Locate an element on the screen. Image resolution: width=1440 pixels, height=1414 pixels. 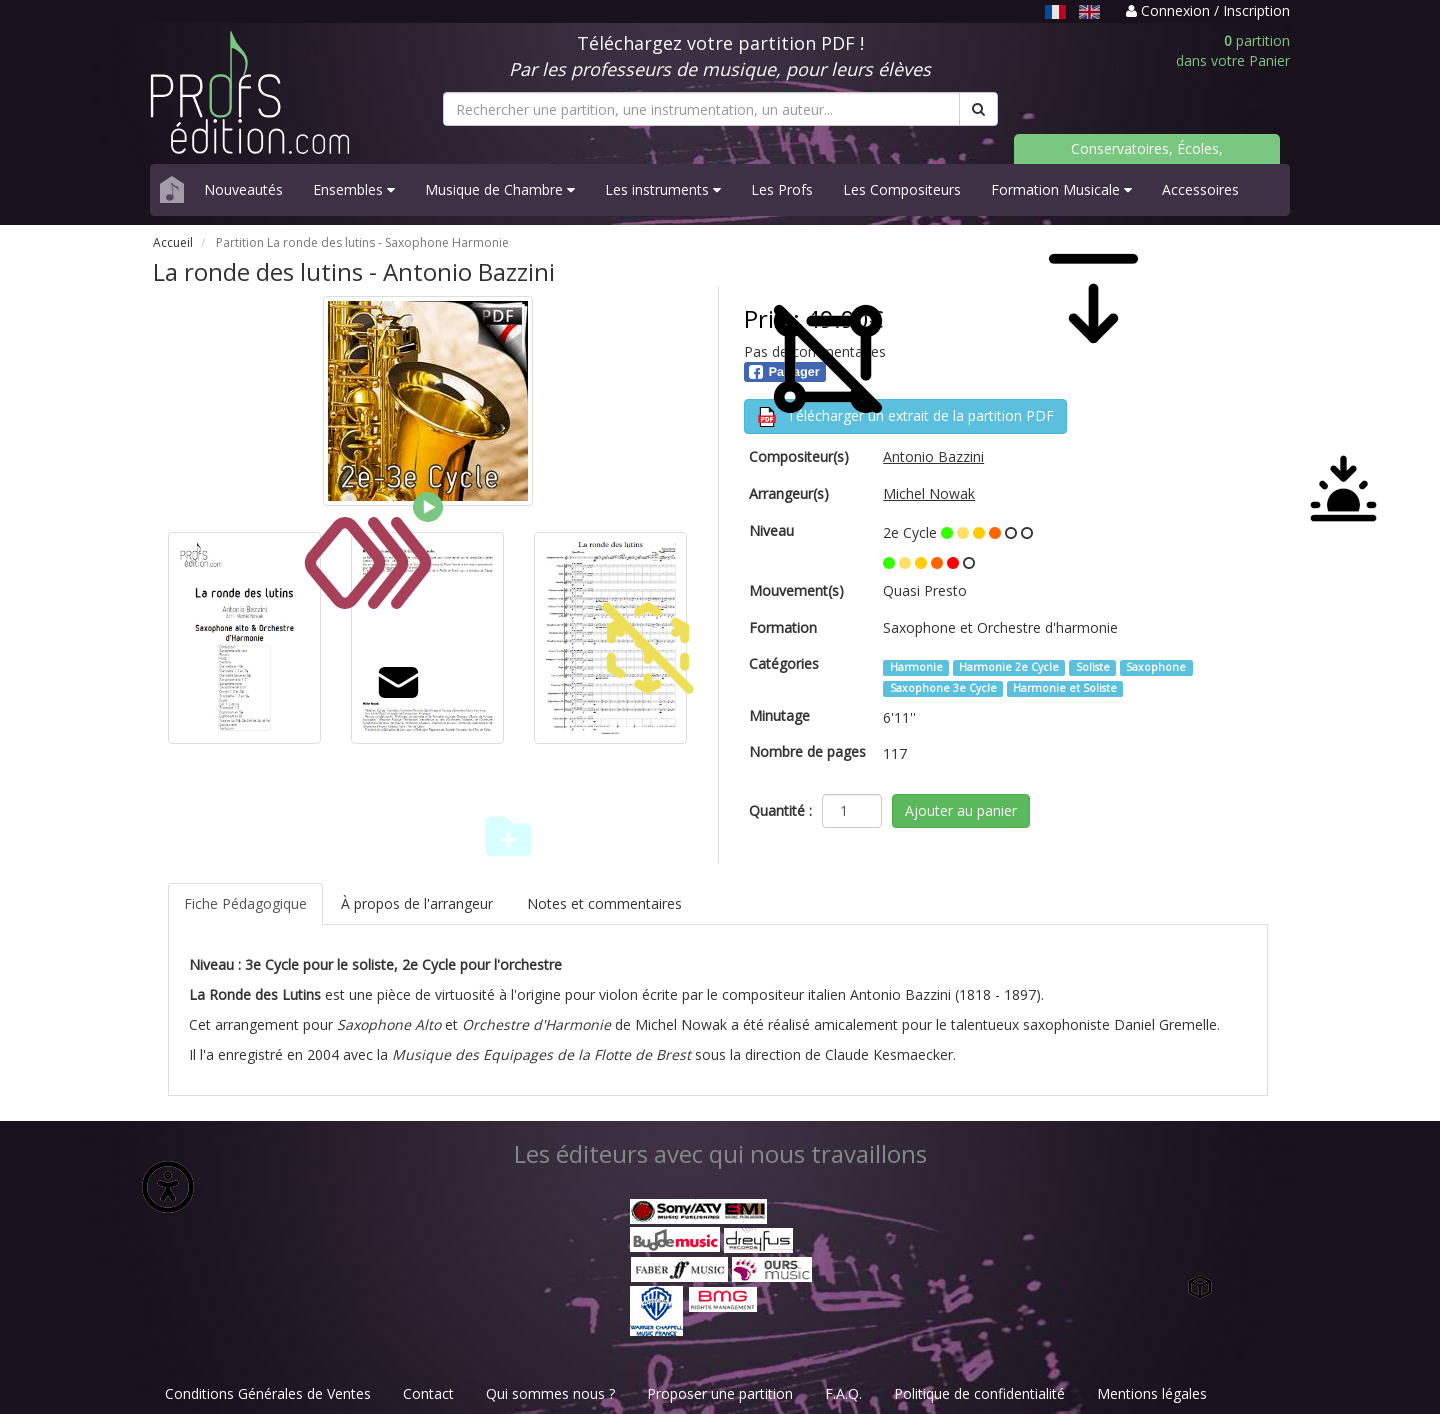
indicates accessibility features are available is located at coordinates (168, 1187).